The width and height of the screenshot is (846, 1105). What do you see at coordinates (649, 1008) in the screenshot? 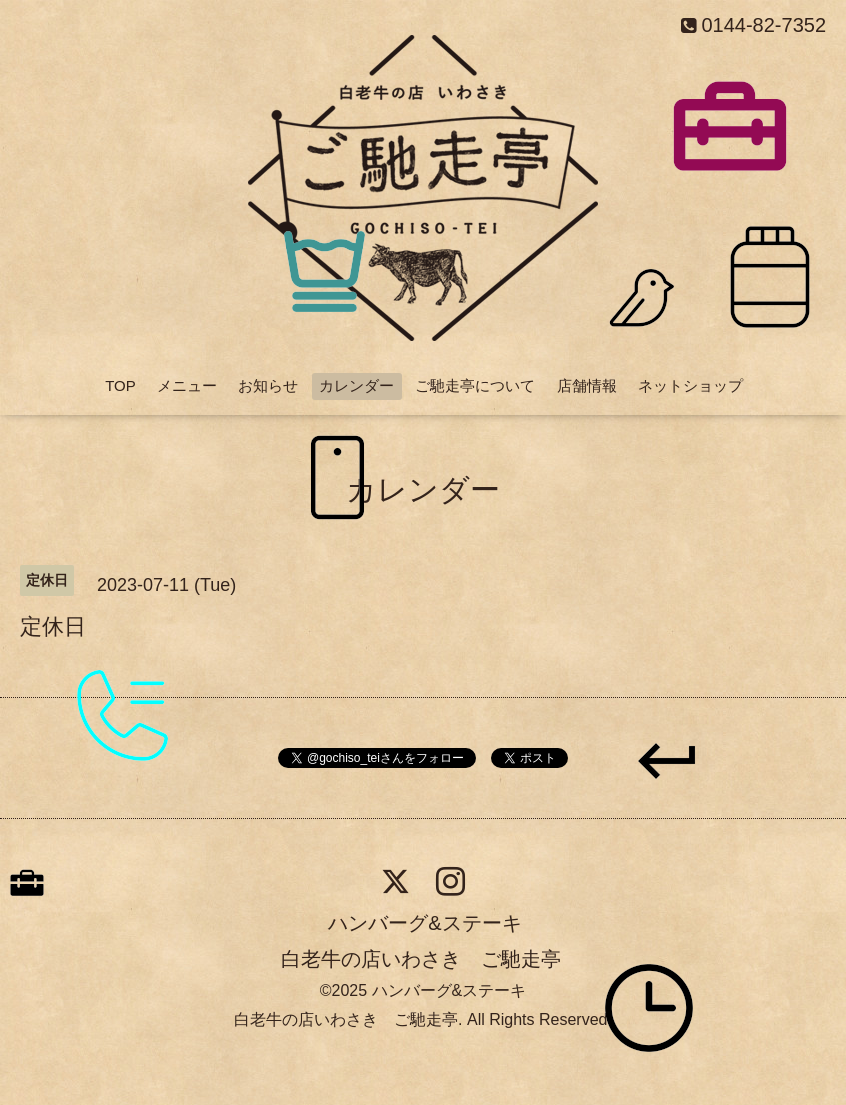
I see `view time or clock settings` at bounding box center [649, 1008].